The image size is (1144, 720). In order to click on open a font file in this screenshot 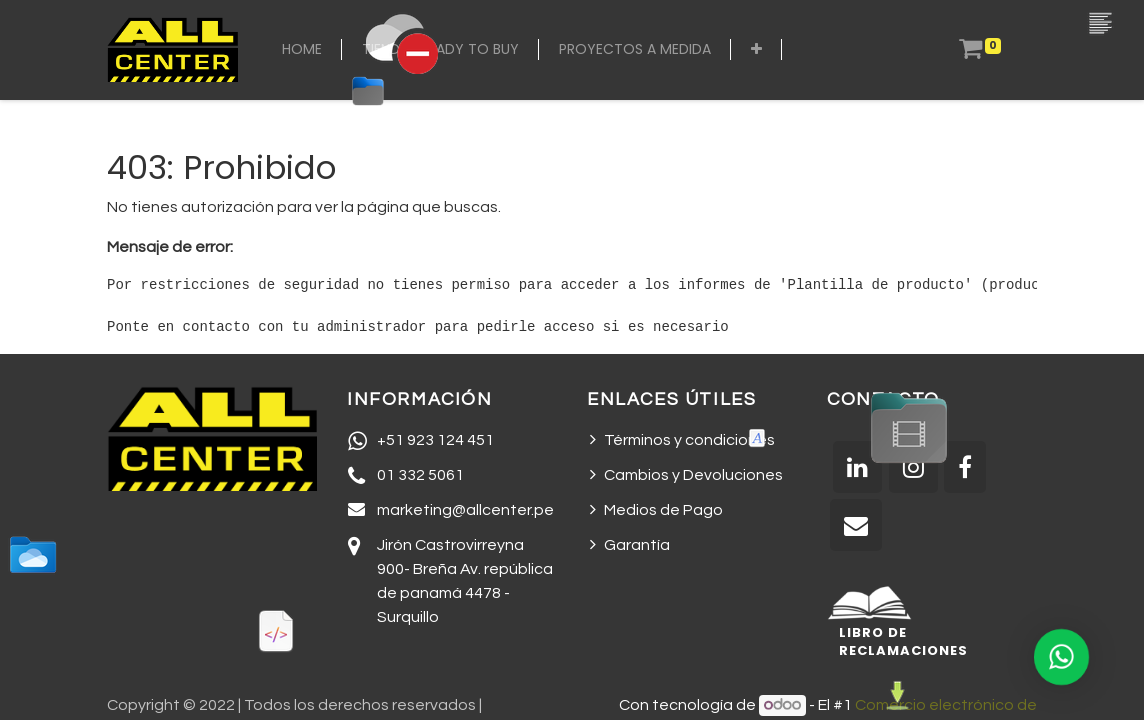, I will do `click(757, 438)`.